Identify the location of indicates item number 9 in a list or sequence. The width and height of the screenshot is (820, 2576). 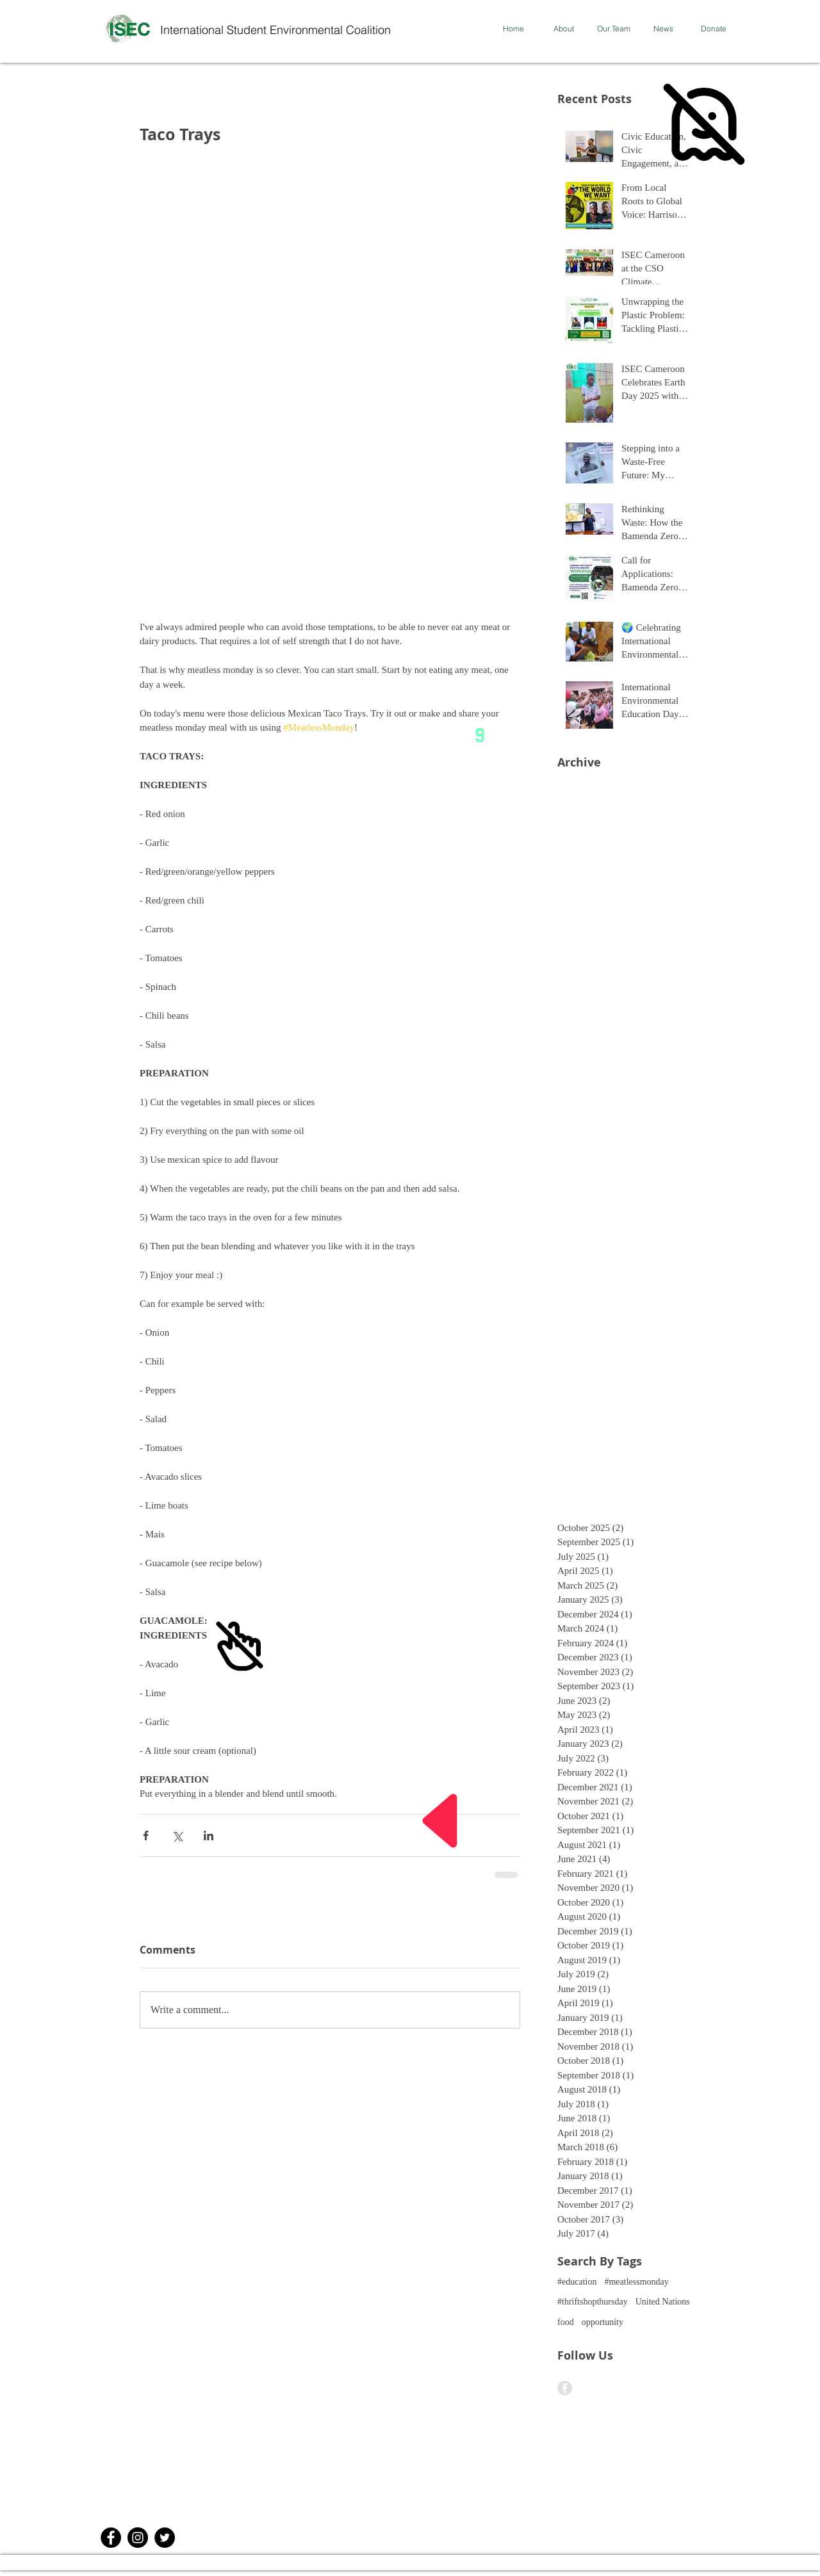
(480, 735).